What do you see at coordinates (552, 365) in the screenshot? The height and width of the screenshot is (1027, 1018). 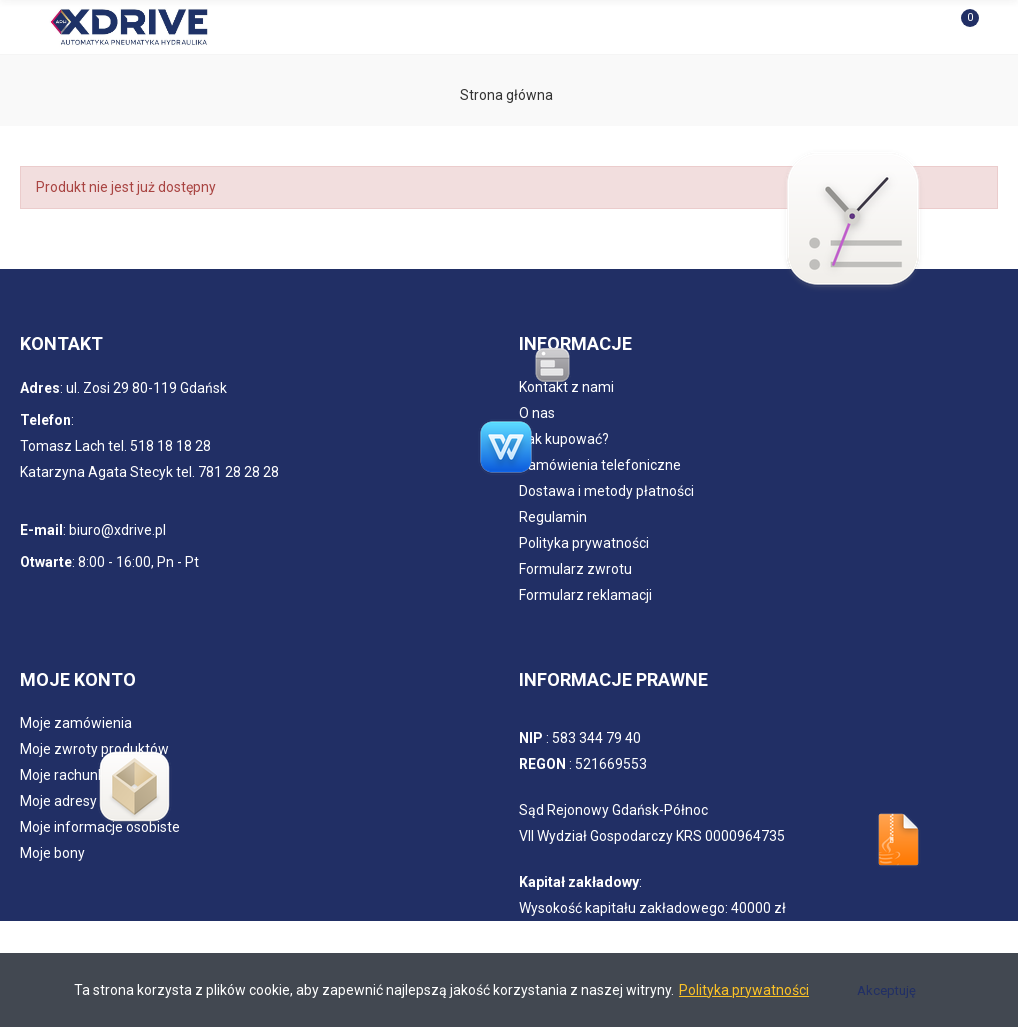 I see `access window tiling and layout settings` at bounding box center [552, 365].